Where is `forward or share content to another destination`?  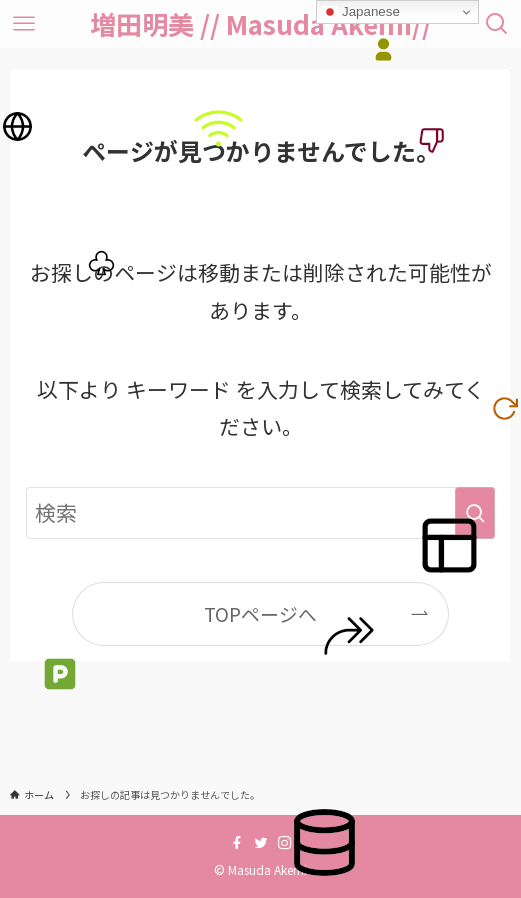
forward or share content to another destination is located at coordinates (349, 636).